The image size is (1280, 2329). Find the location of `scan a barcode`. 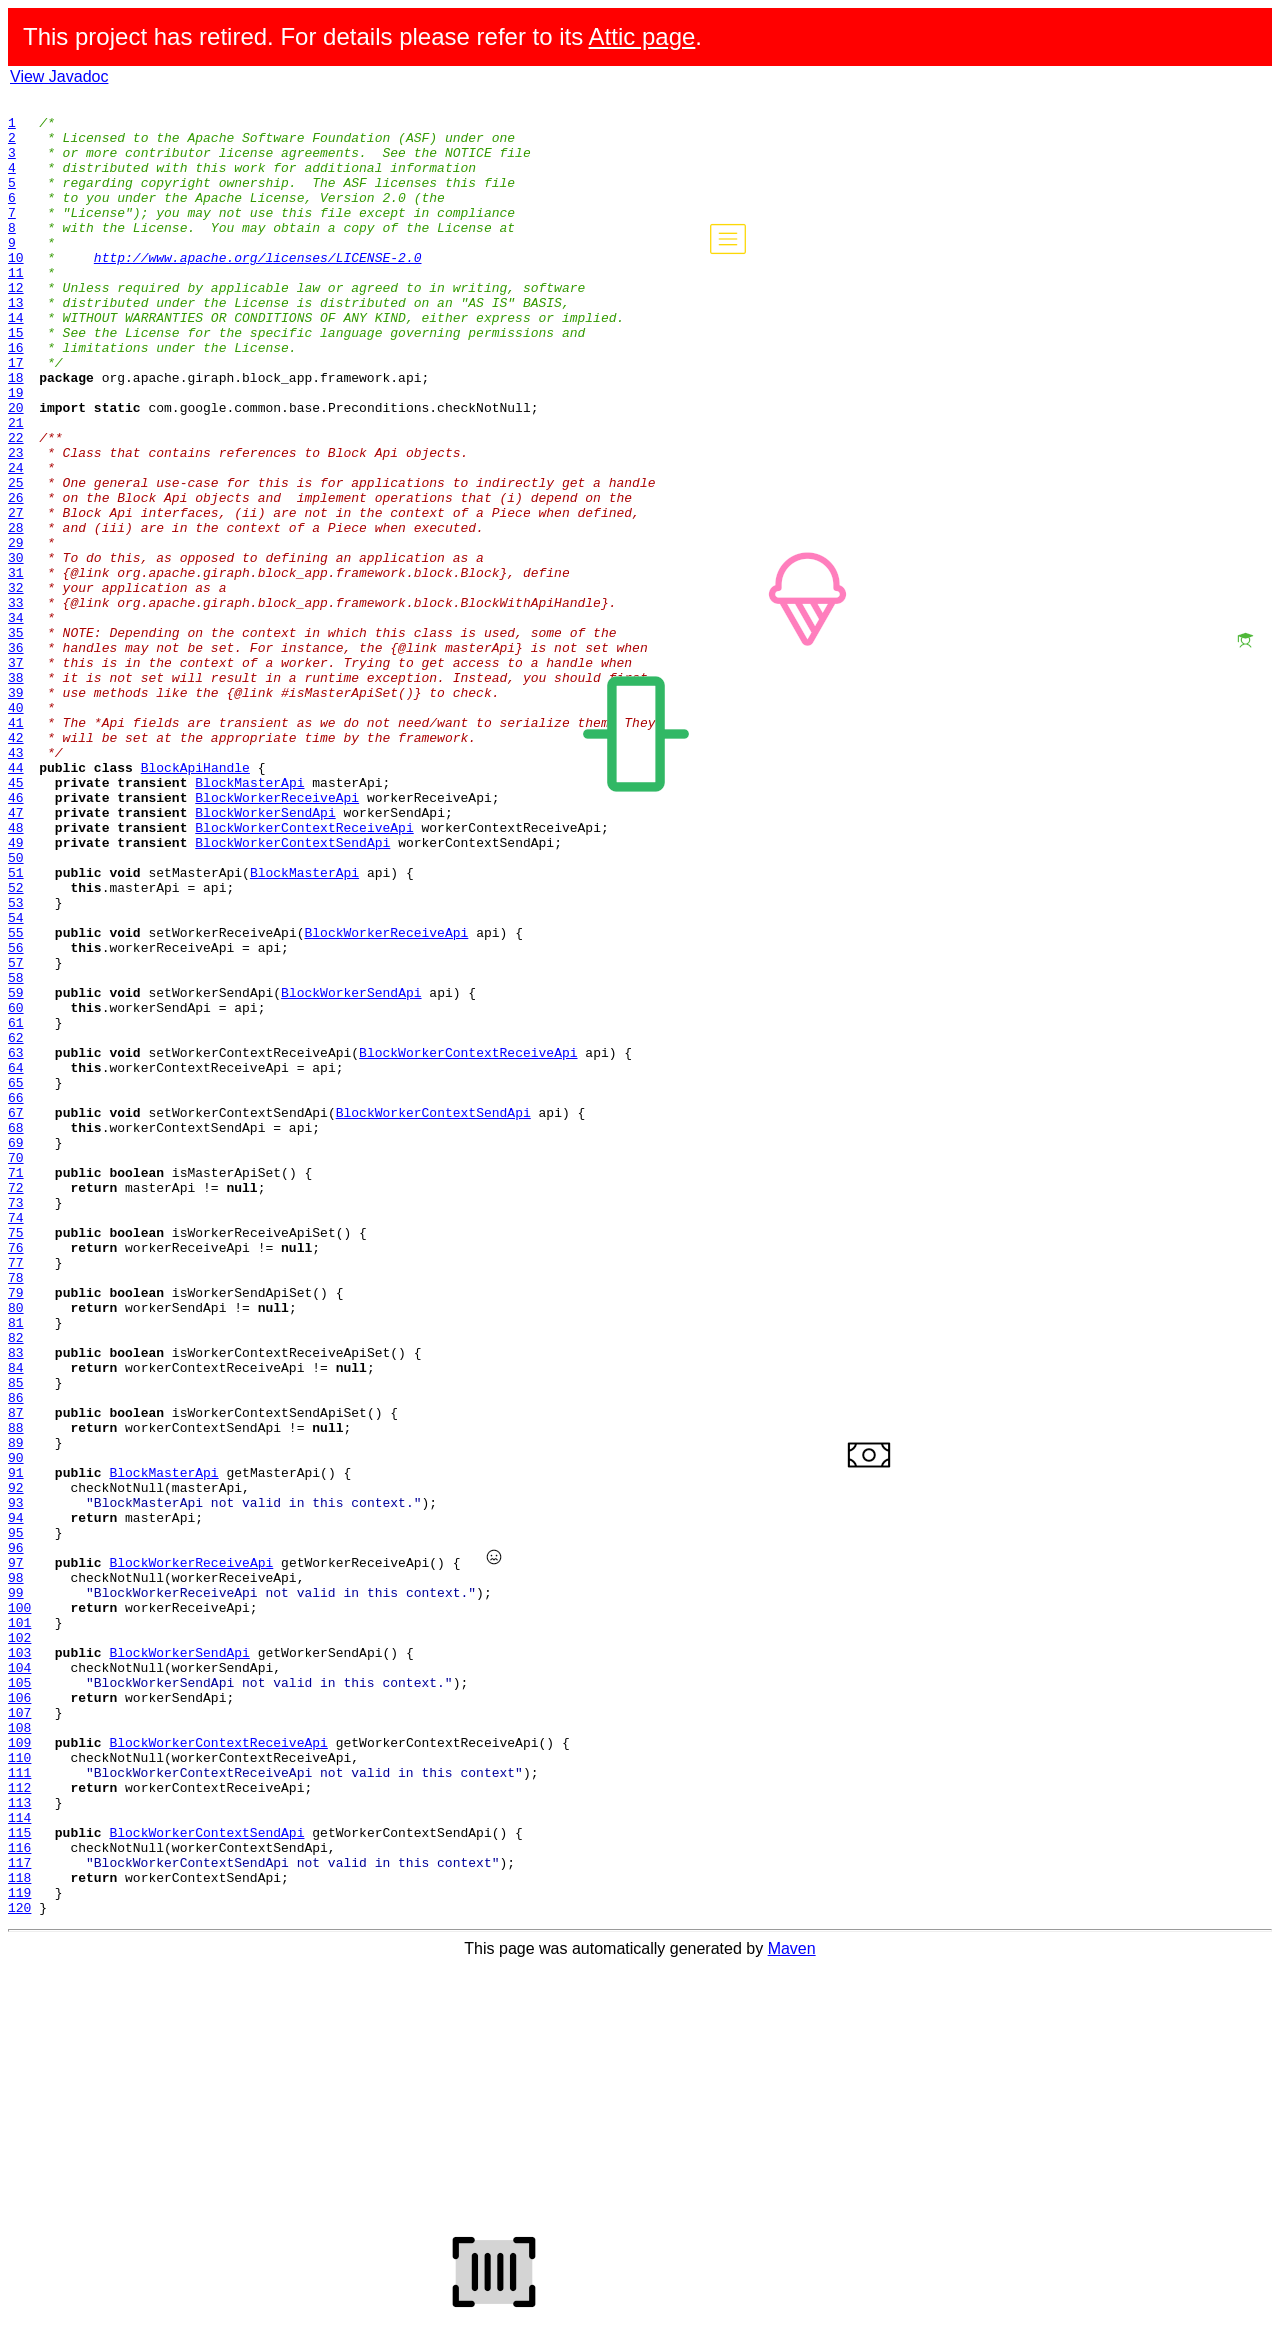

scan a barcode is located at coordinates (494, 2272).